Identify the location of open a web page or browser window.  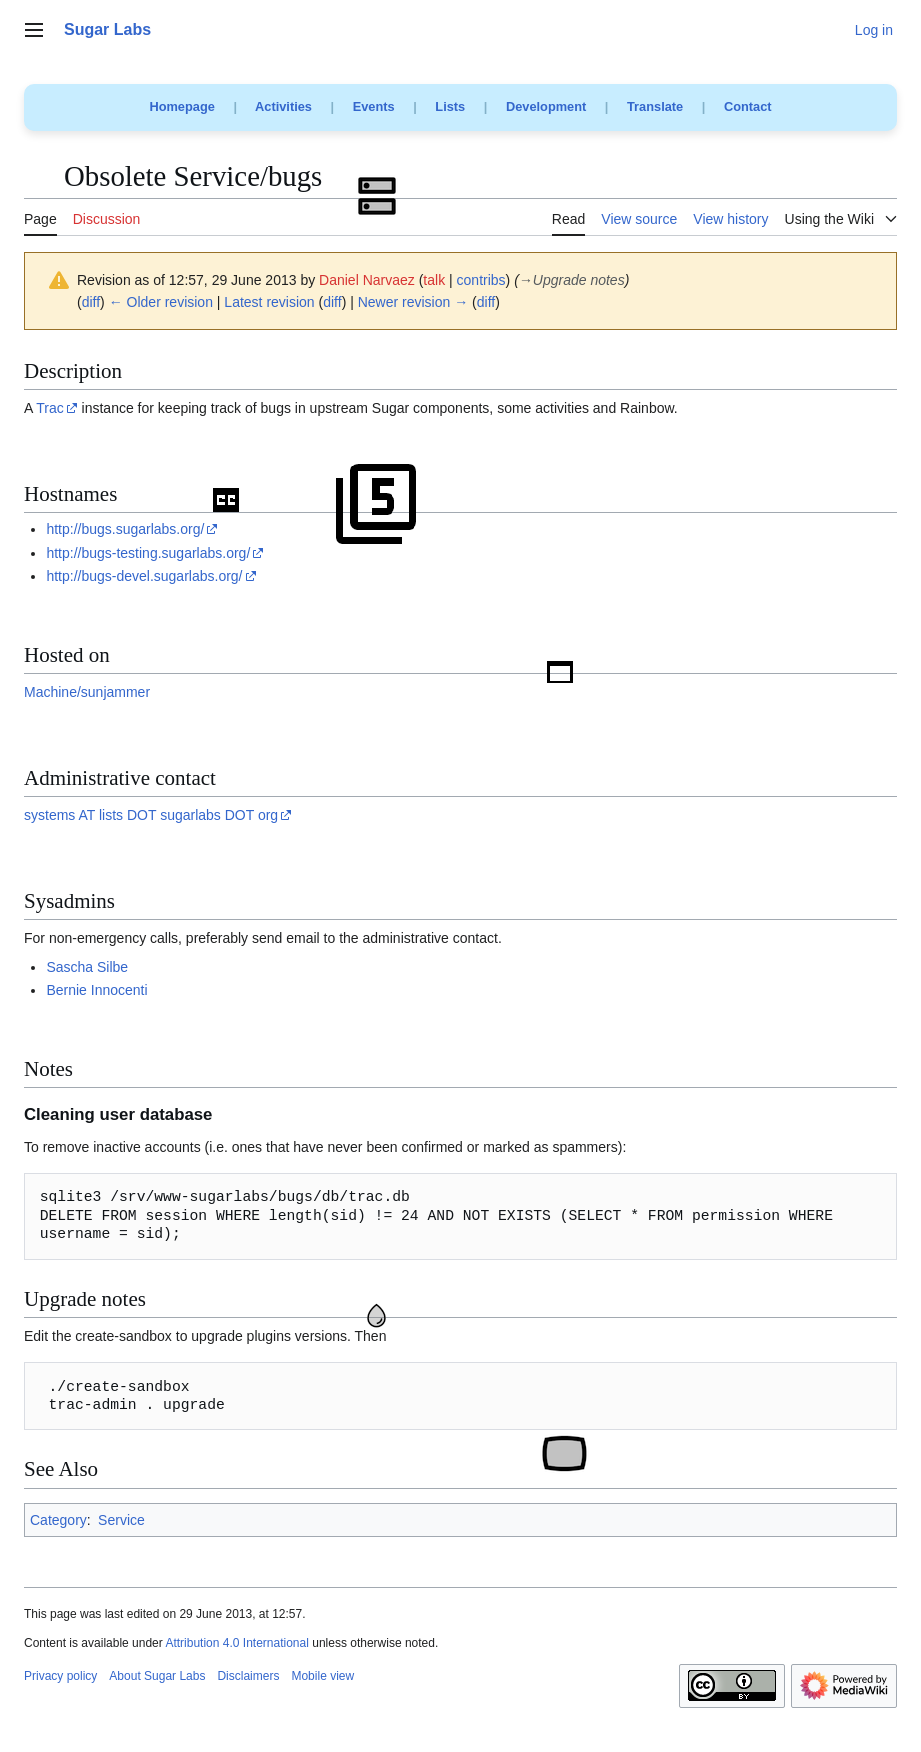
(560, 672).